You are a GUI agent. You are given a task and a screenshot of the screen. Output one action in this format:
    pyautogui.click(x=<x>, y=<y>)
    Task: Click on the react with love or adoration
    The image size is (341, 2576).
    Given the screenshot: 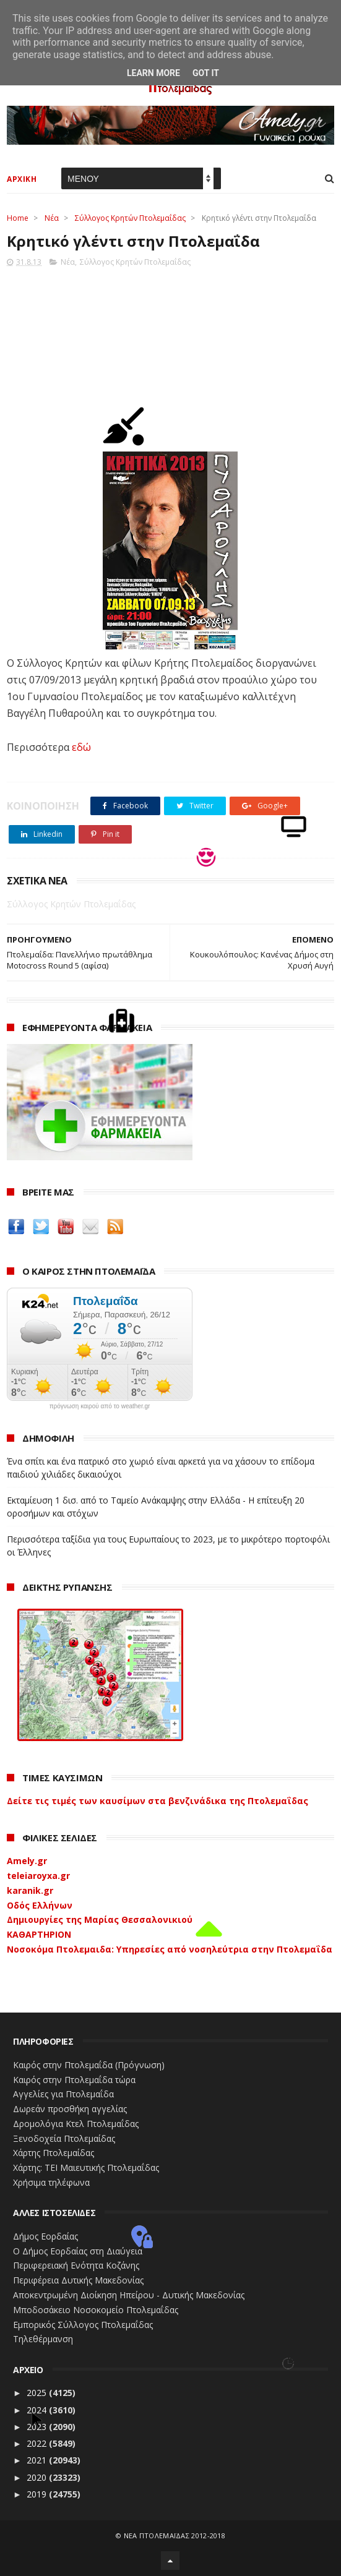 What is the action you would take?
    pyautogui.click(x=206, y=857)
    